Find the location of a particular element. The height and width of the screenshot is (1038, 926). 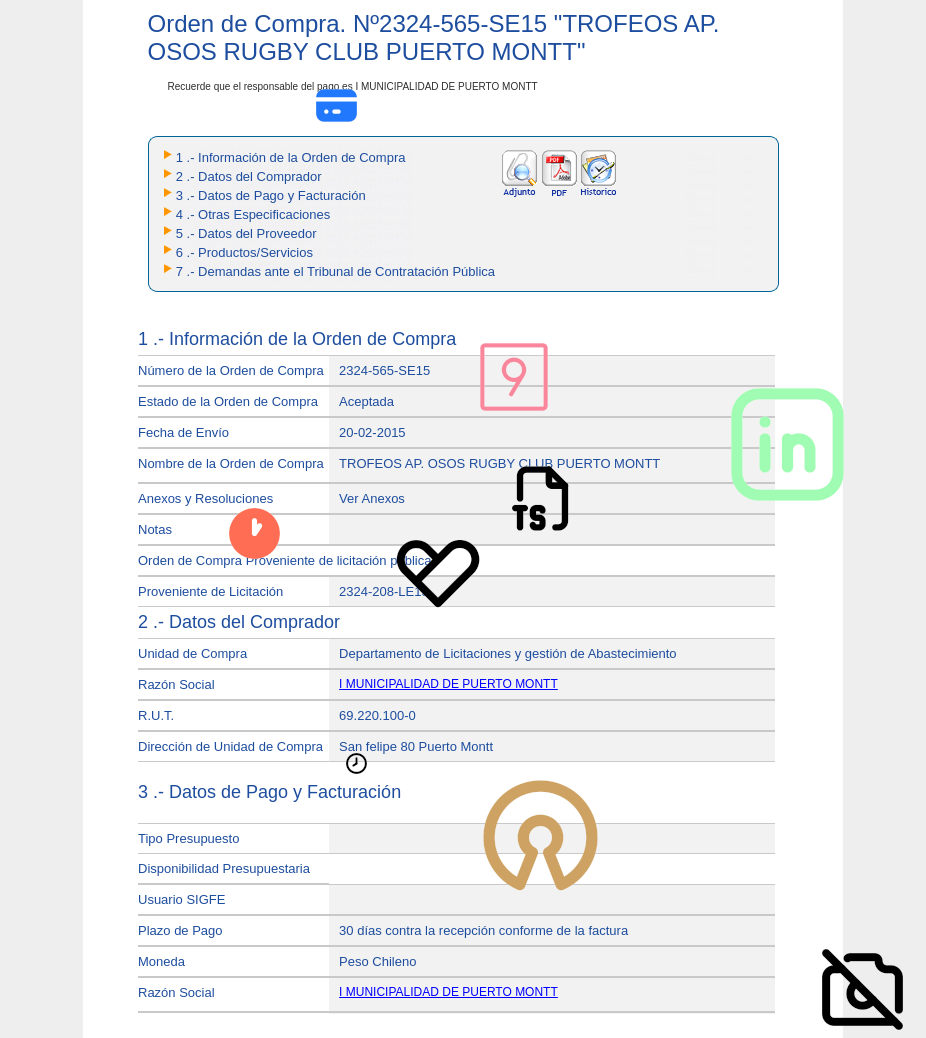

camera is disabled or turned off is located at coordinates (862, 989).